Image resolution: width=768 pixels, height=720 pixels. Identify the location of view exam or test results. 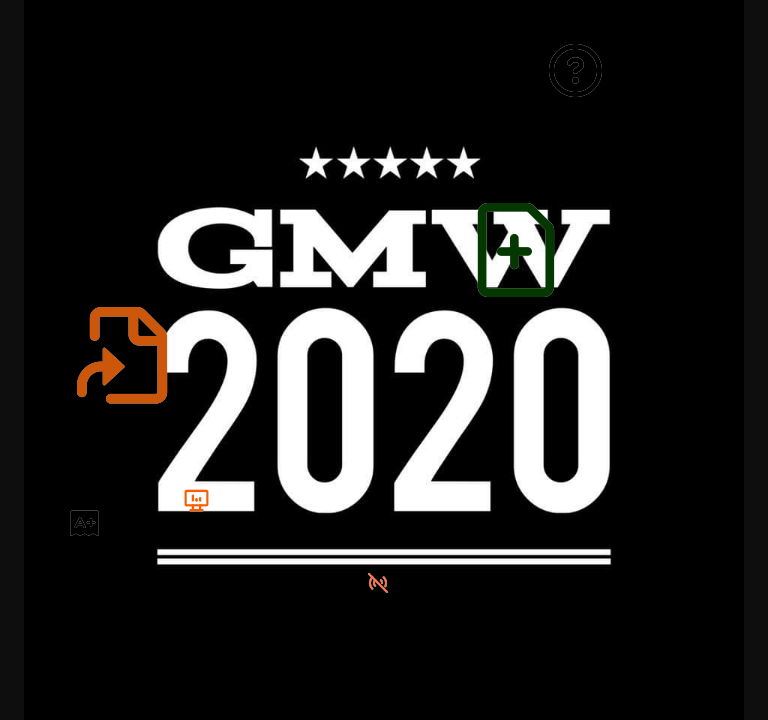
(84, 522).